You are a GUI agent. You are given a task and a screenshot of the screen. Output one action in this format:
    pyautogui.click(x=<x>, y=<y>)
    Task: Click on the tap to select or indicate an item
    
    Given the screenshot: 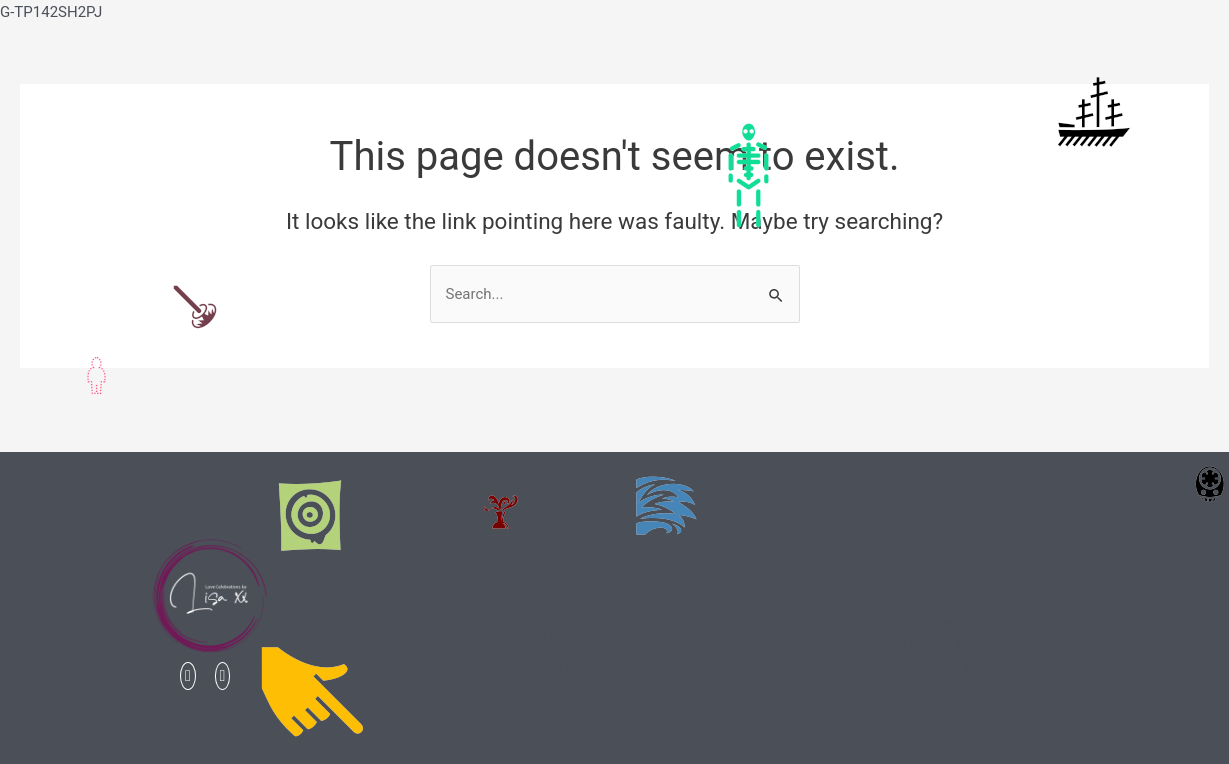 What is the action you would take?
    pyautogui.click(x=312, y=697)
    